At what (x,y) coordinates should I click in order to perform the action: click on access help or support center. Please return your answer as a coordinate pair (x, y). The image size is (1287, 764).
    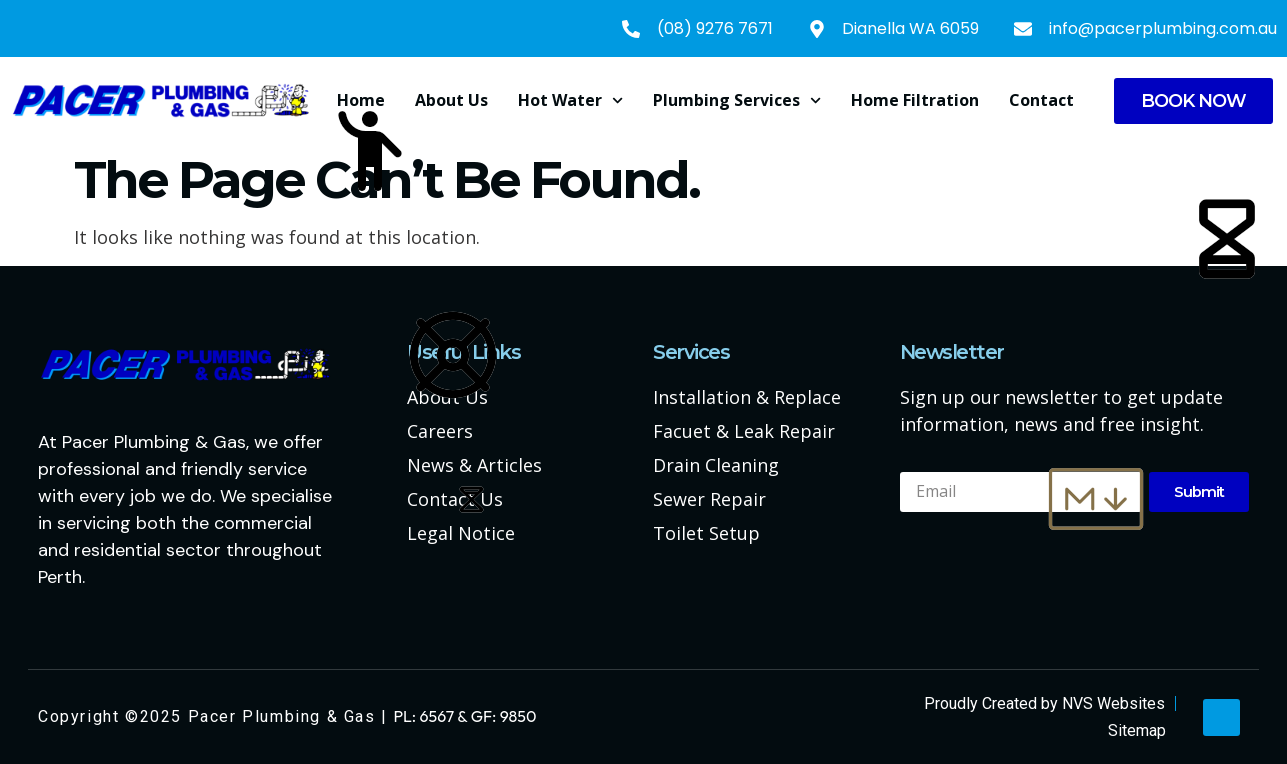
    Looking at the image, I should click on (453, 355).